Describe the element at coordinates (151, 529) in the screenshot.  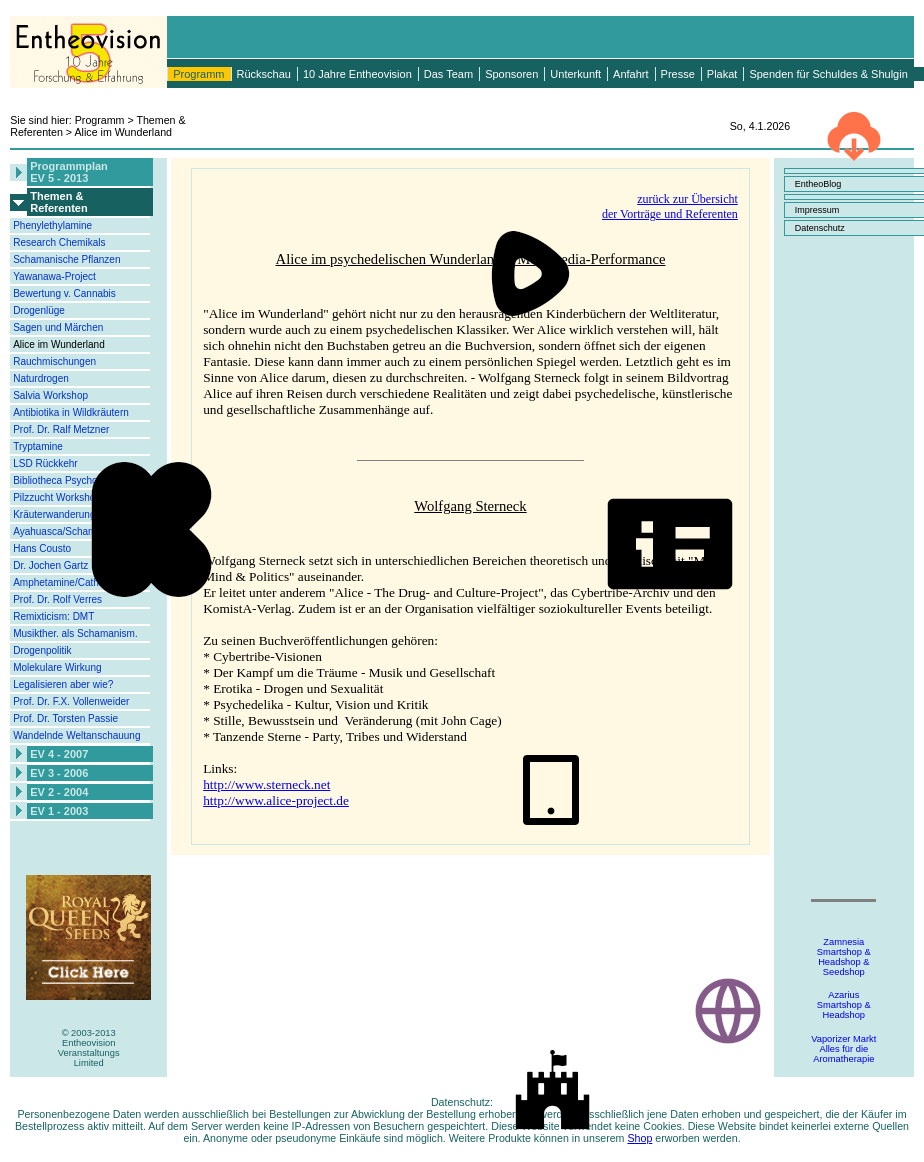
I see `open Kickstarter app` at that location.